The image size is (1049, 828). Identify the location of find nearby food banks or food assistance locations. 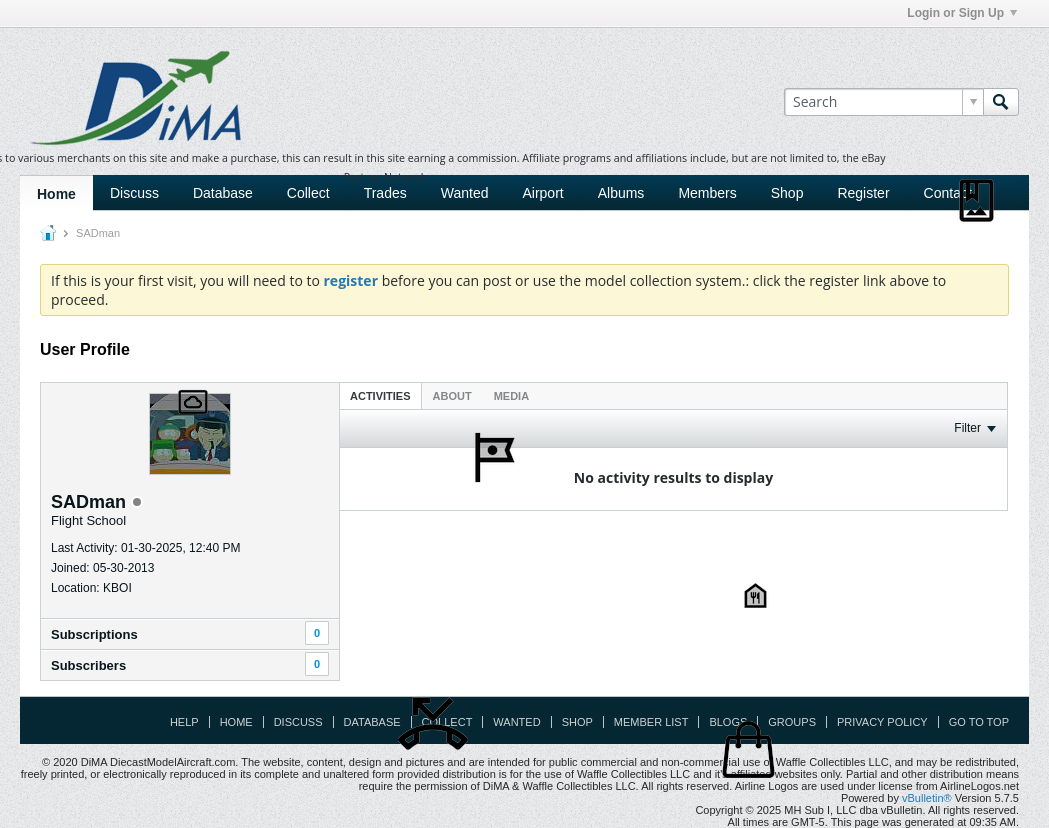
(755, 595).